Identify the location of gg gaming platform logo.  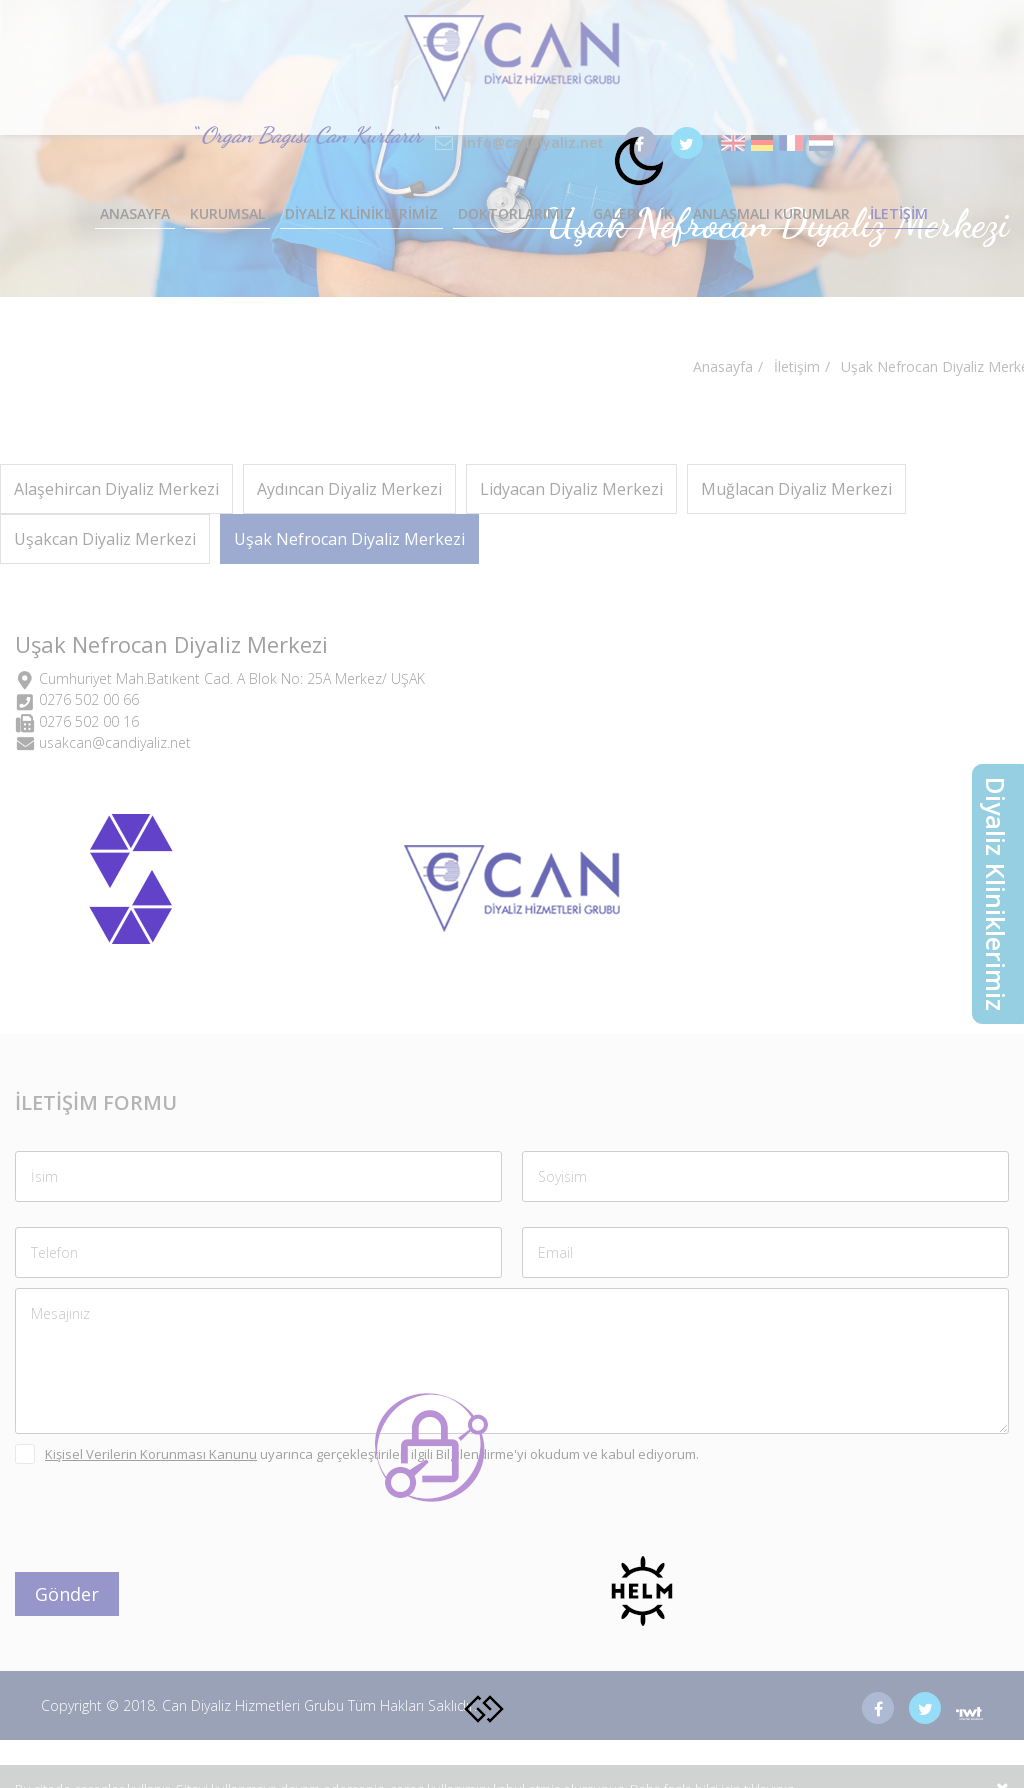
(484, 1709).